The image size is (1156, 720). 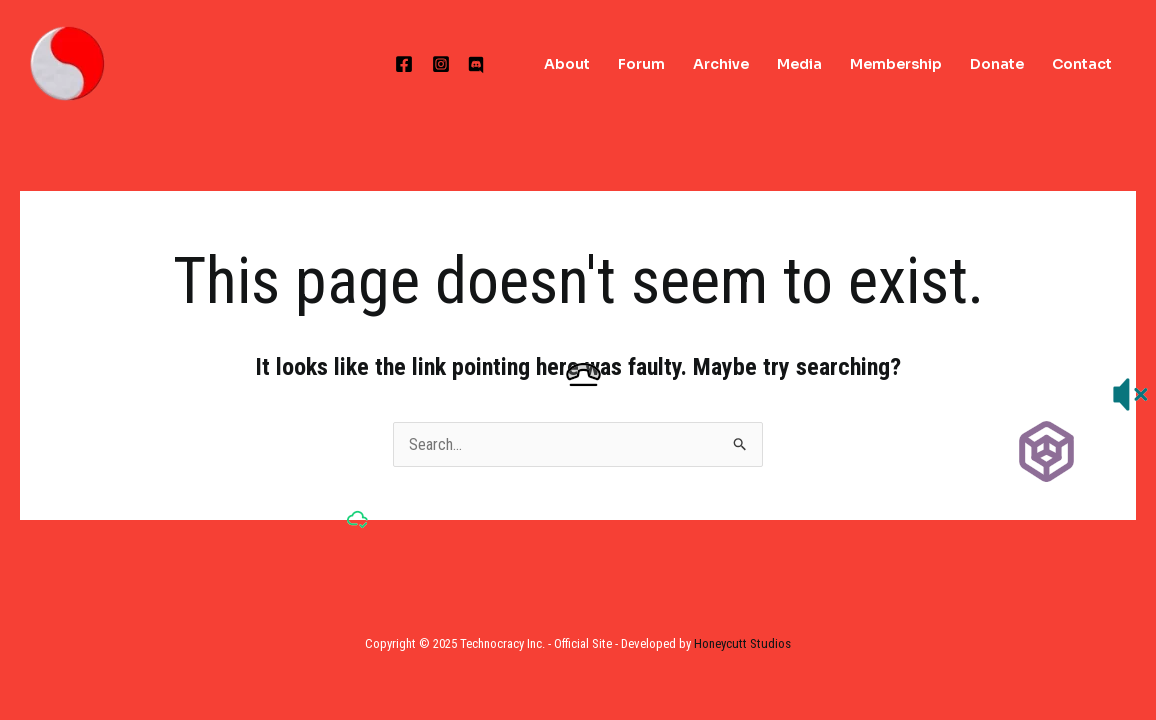 I want to click on mute audio or sound output, so click(x=1129, y=394).